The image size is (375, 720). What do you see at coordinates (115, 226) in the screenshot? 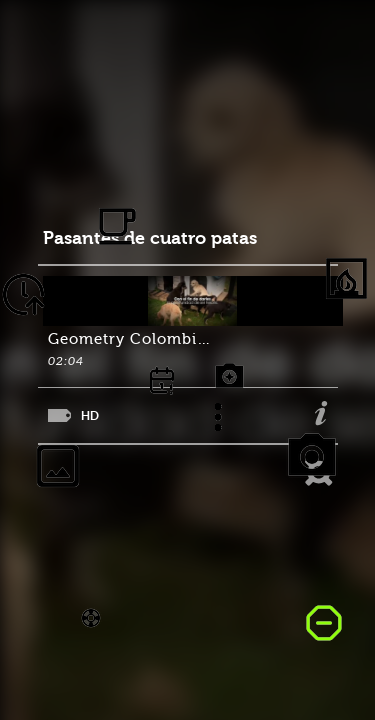
I see `access café or coffee shop locations` at bounding box center [115, 226].